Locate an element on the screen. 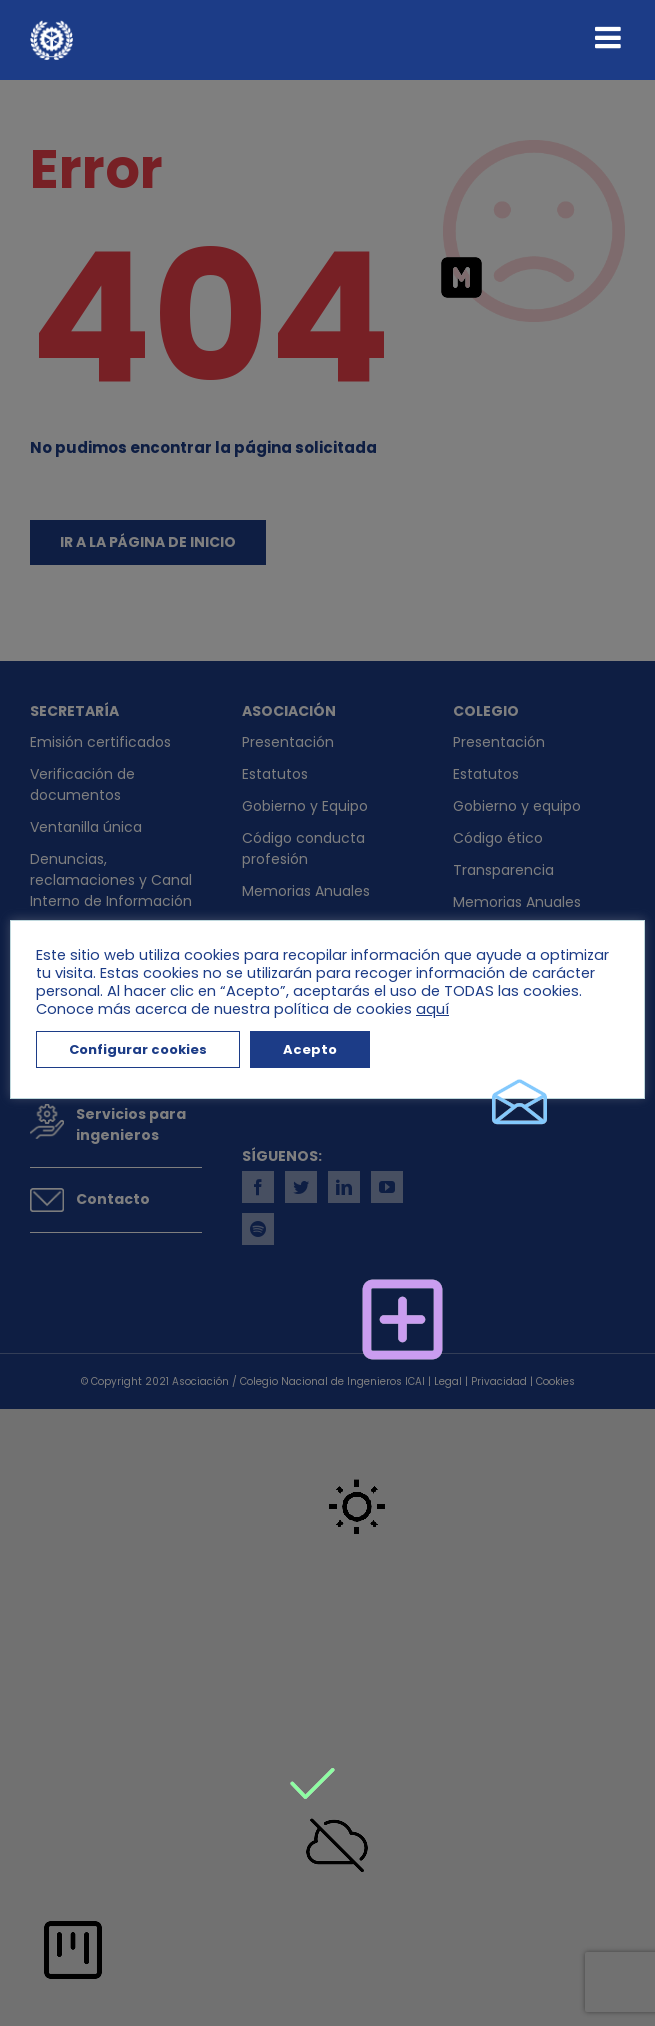  indicates cloud sync is unavailable is located at coordinates (337, 1844).